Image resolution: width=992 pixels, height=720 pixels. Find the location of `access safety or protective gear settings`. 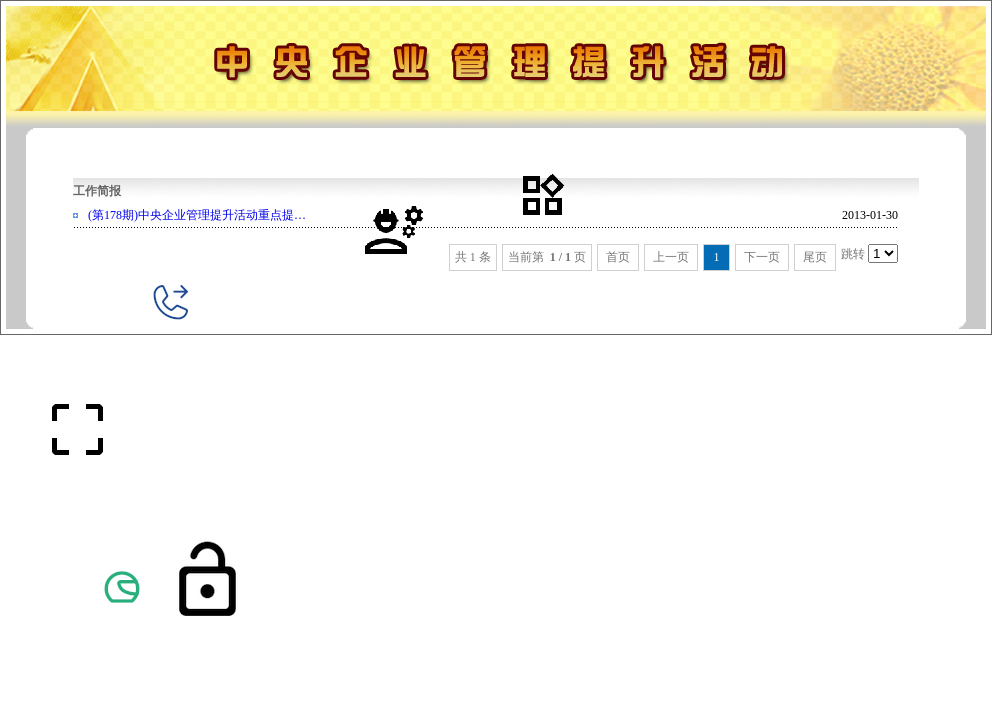

access safety or protective gear settings is located at coordinates (122, 587).